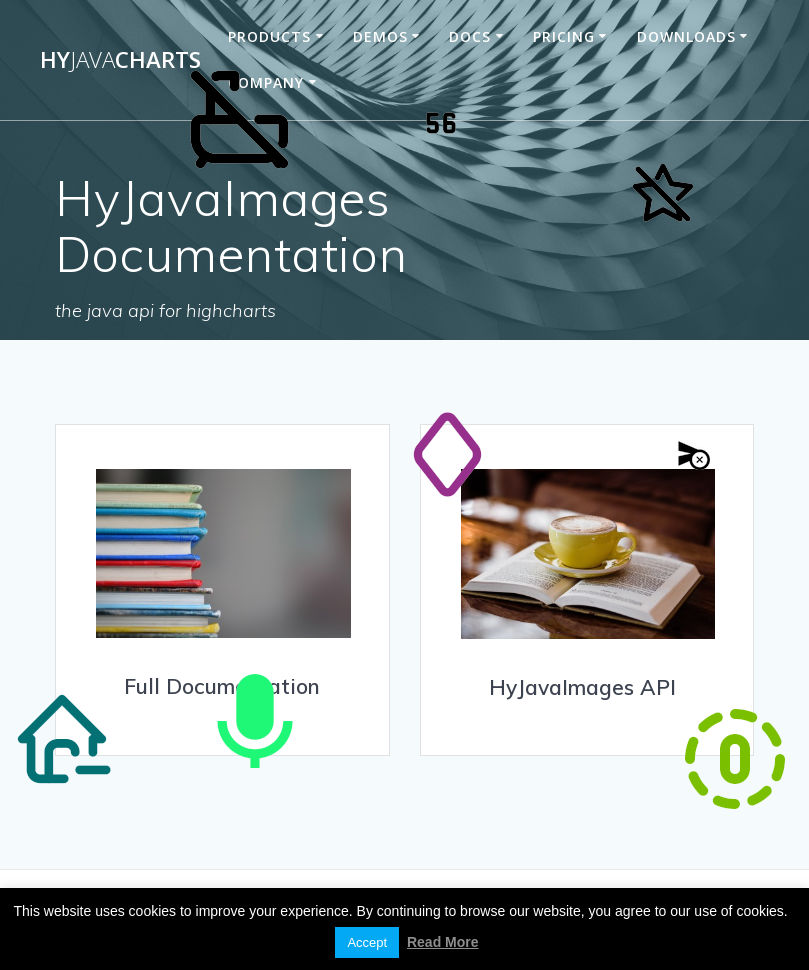 This screenshot has height=970, width=809. What do you see at coordinates (62, 739) in the screenshot?
I see `remove a property from your saved homes` at bounding box center [62, 739].